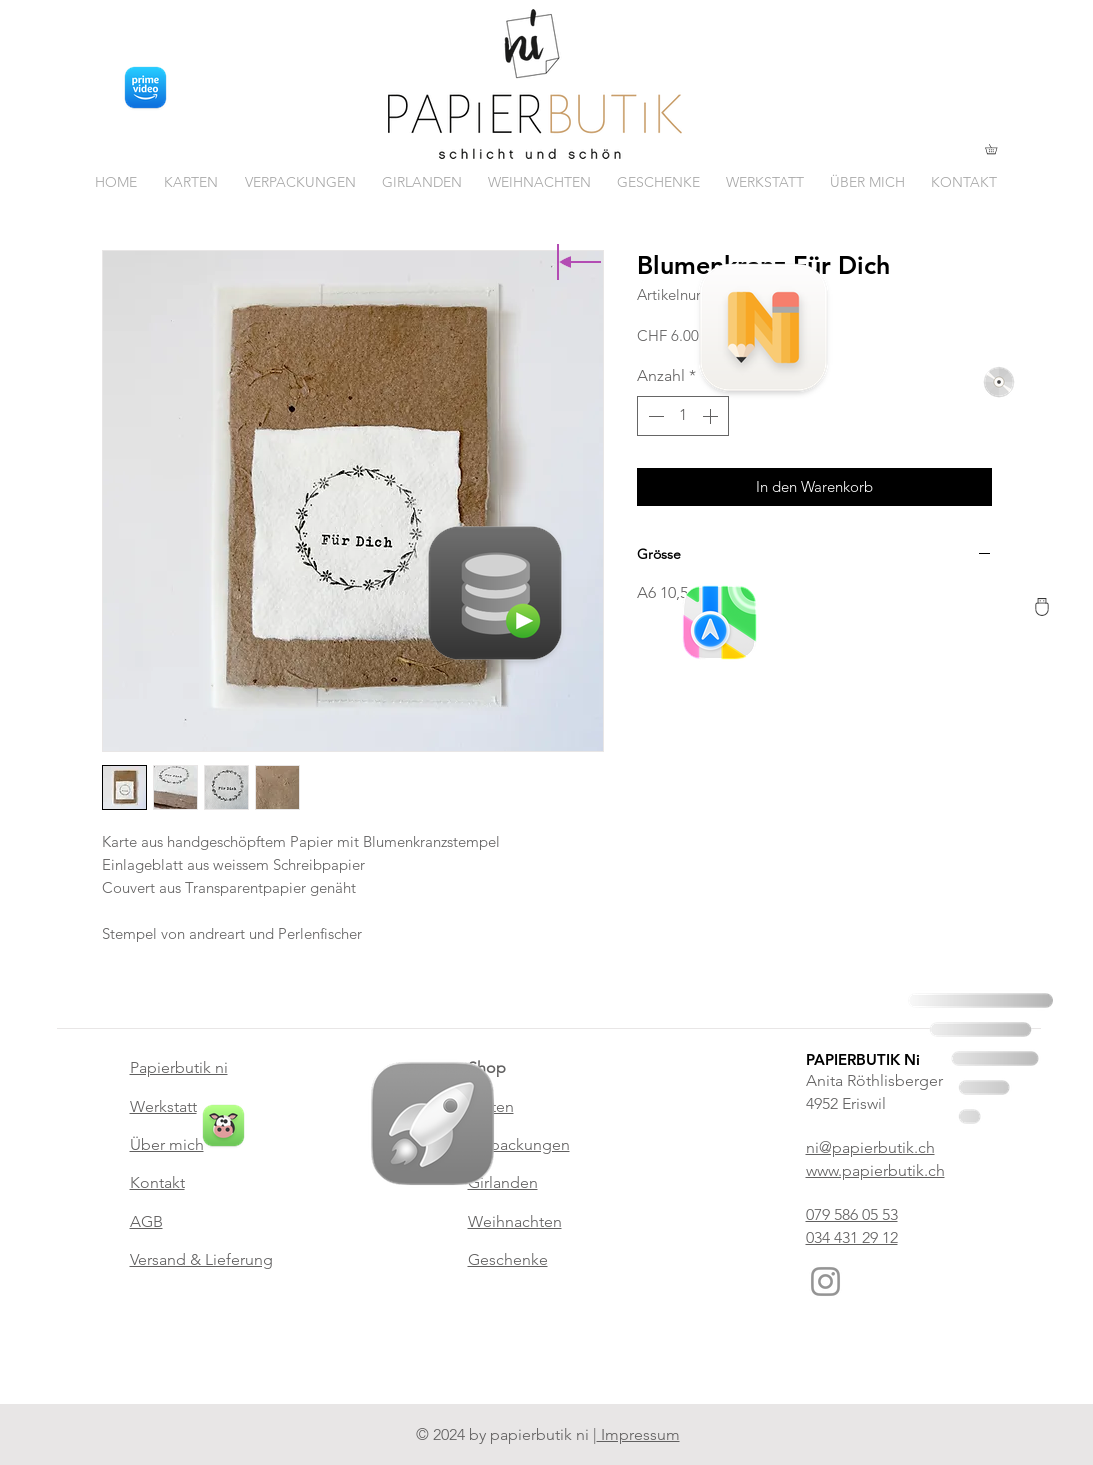 This screenshot has height=1465, width=1093. Describe the element at coordinates (999, 382) in the screenshot. I see `indicates a blu-ray disc or optical media device` at that location.